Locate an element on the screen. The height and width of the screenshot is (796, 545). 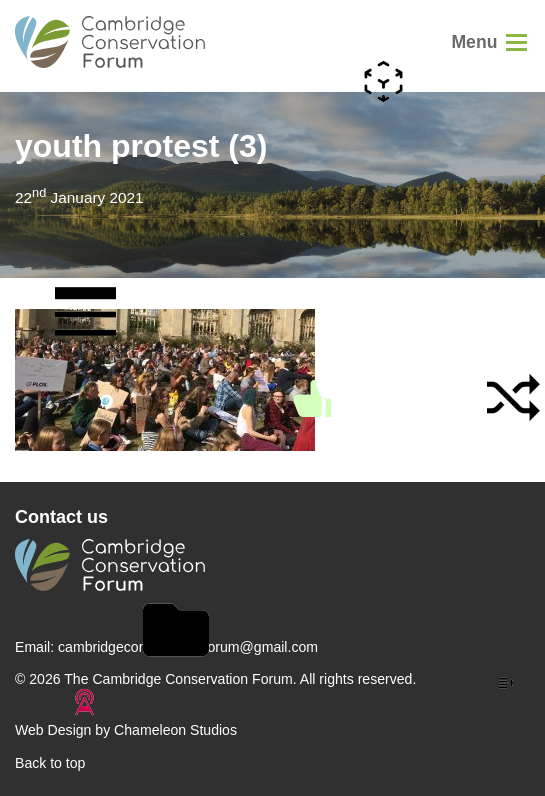
view queue or playlist is located at coordinates (85, 311).